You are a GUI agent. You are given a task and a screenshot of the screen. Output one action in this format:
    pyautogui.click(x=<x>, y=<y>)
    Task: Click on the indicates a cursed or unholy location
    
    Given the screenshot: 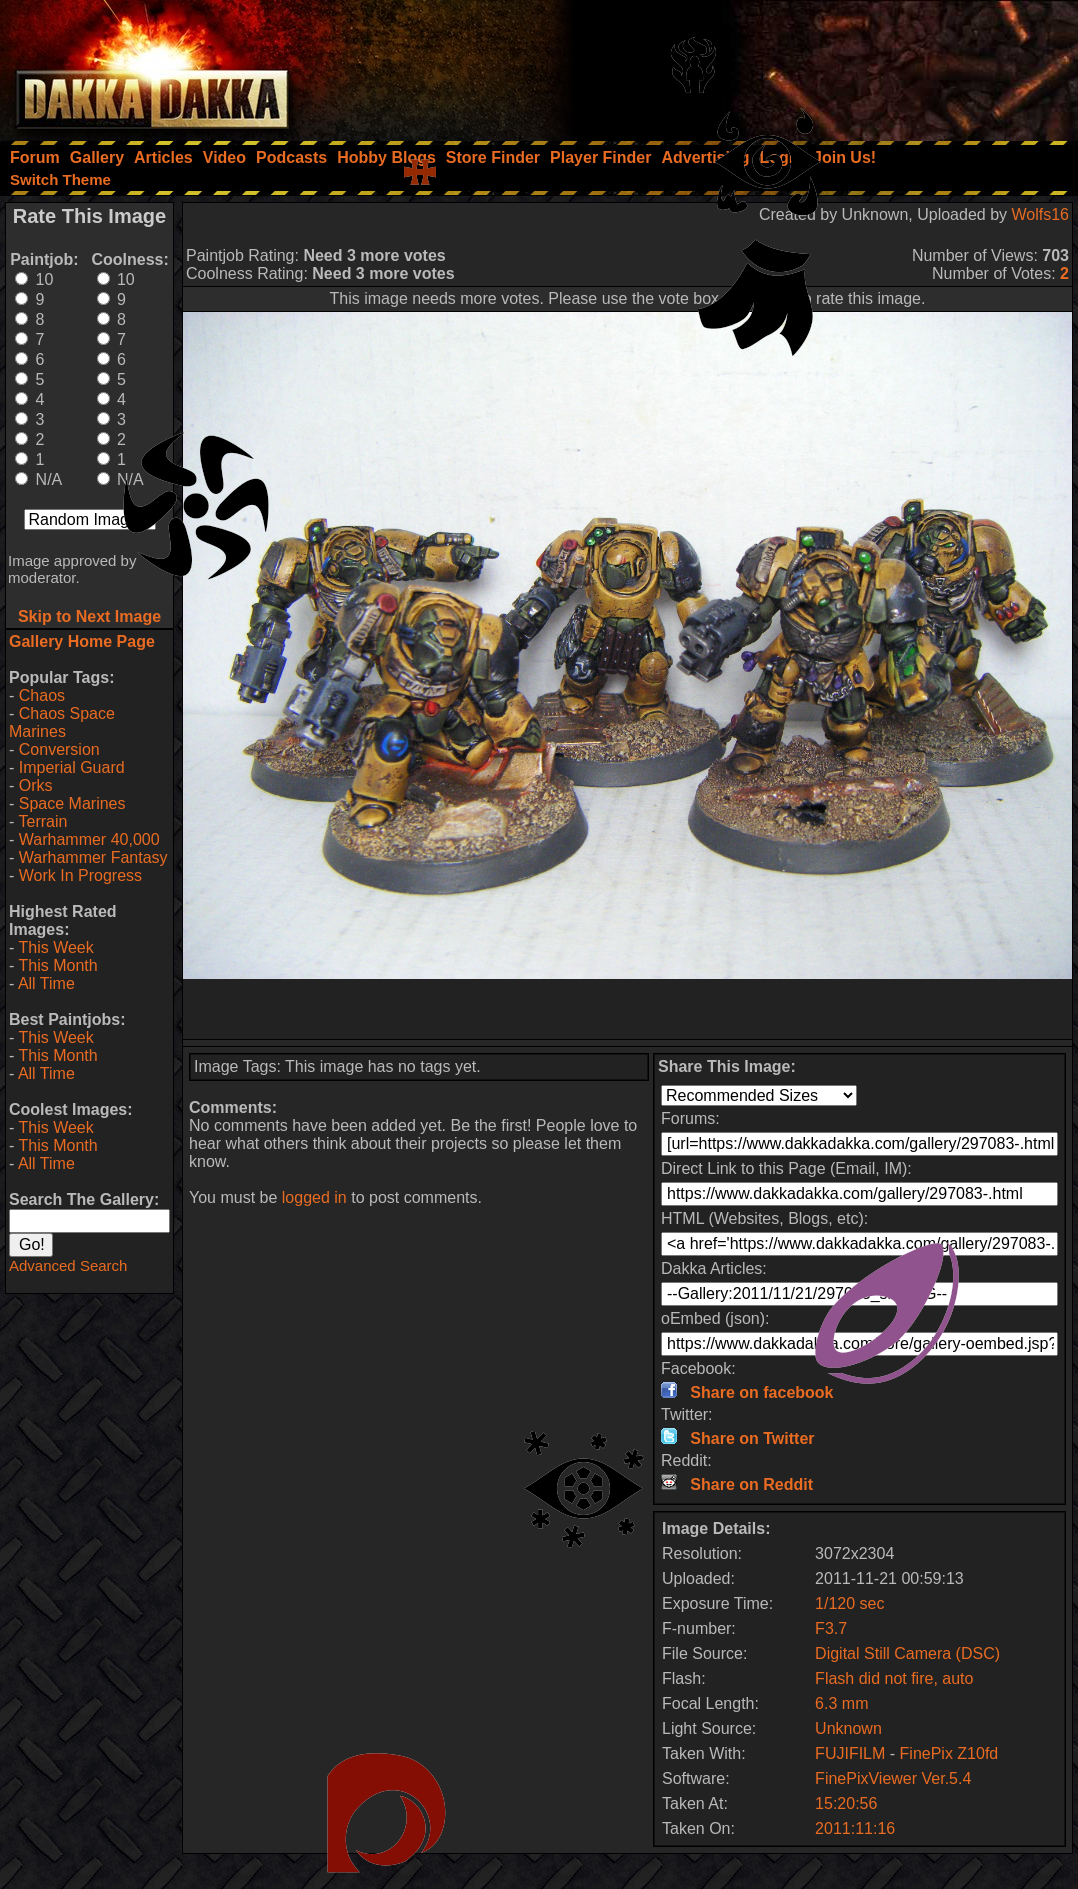 What is the action you would take?
    pyautogui.click(x=420, y=172)
    